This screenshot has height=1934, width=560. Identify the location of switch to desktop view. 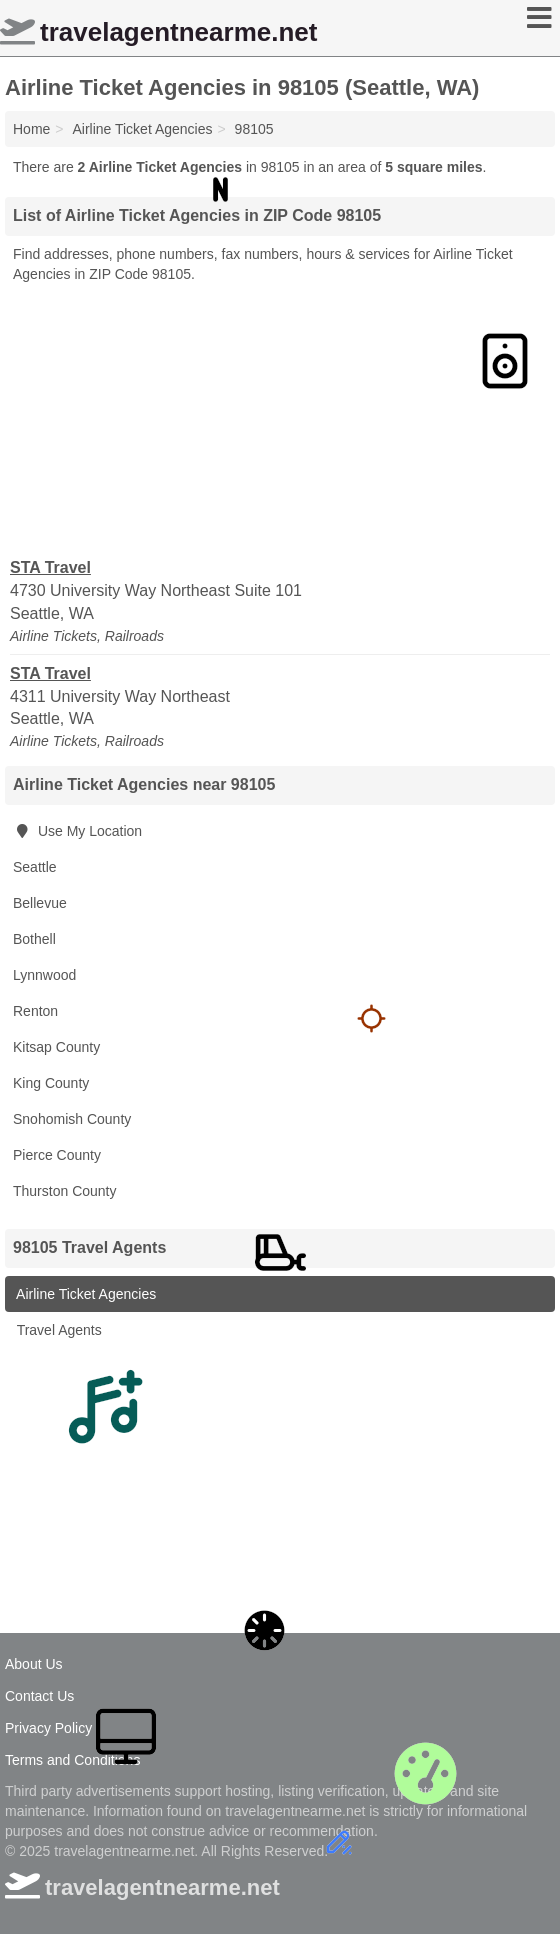
(126, 1734).